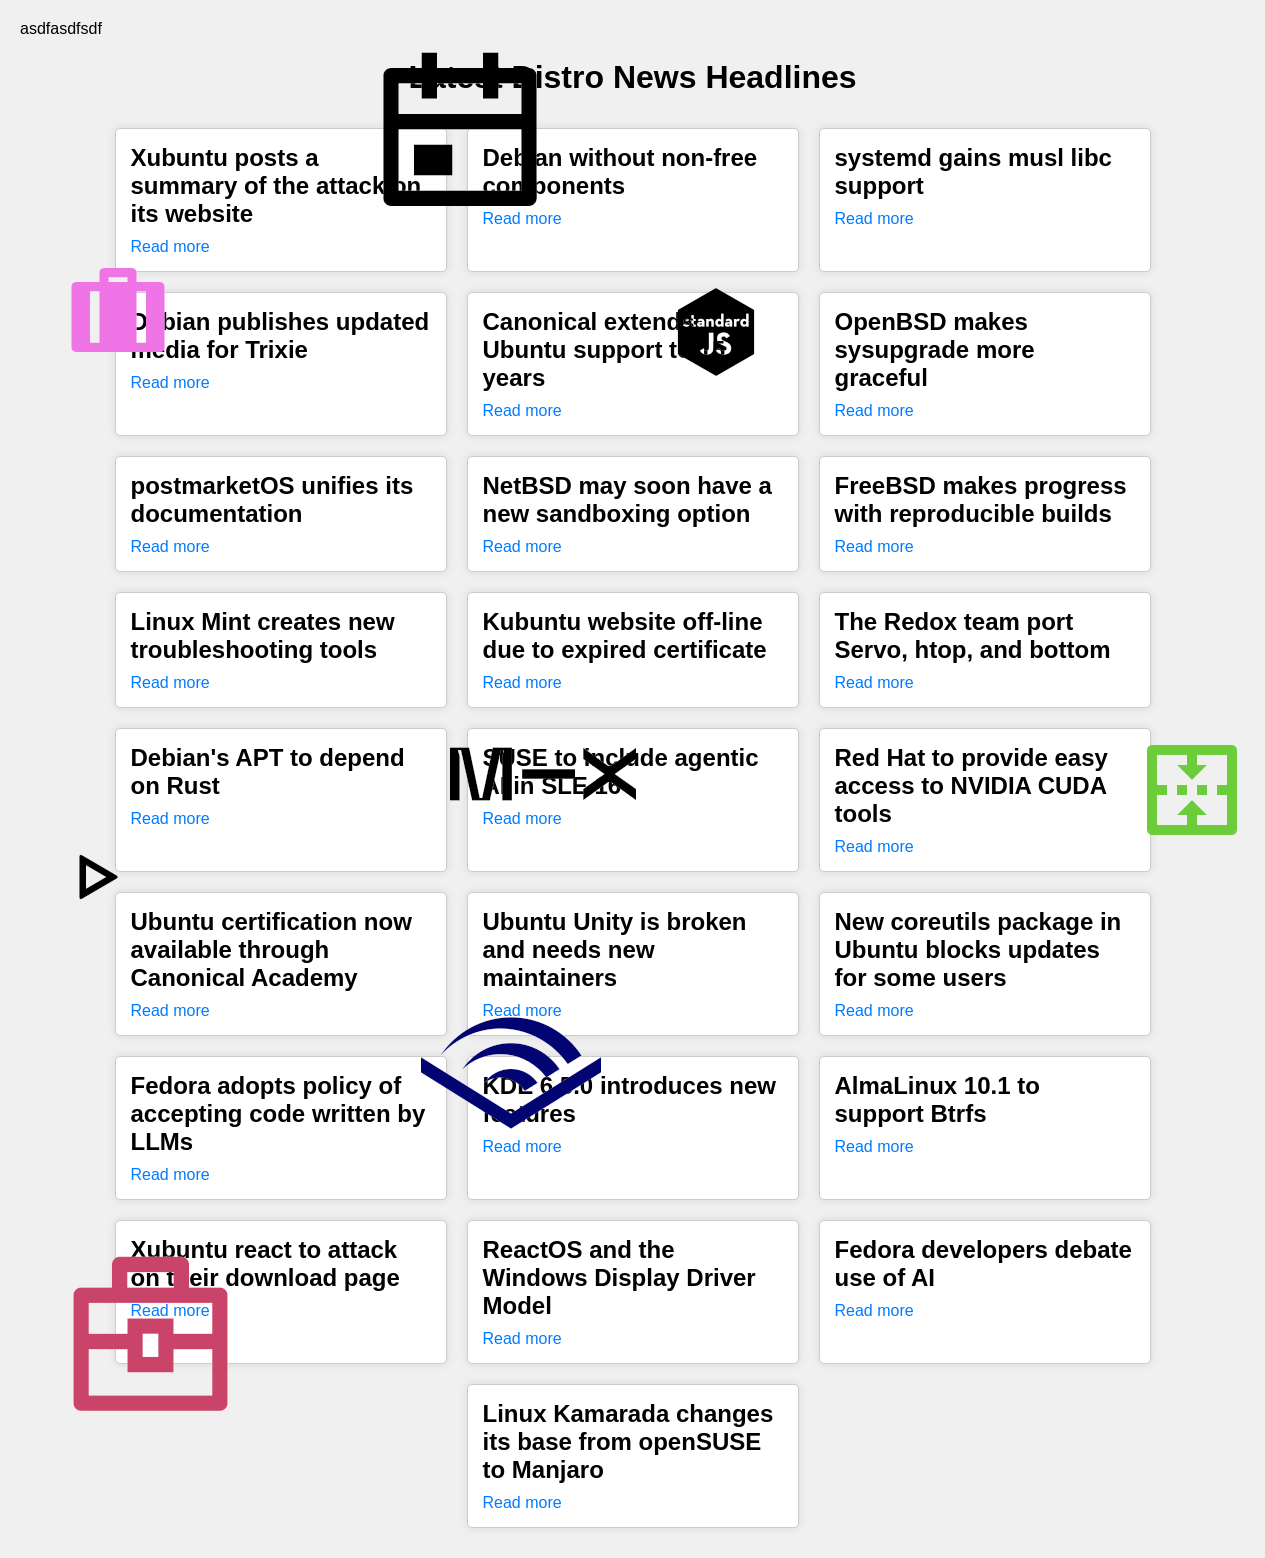 This screenshot has height=1558, width=1265. What do you see at coordinates (118, 310) in the screenshot?
I see `access travel or trip planning features` at bounding box center [118, 310].